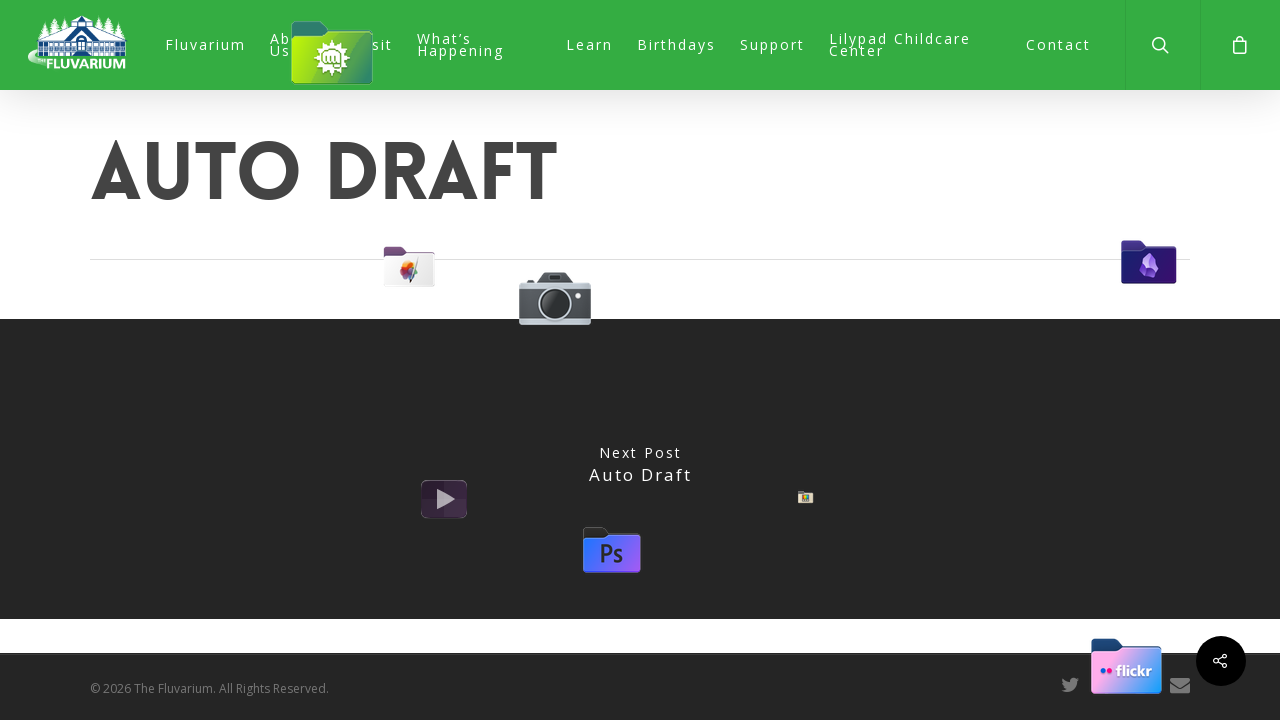  Describe the element at coordinates (332, 55) in the screenshot. I see `open gamejolt games folder` at that location.